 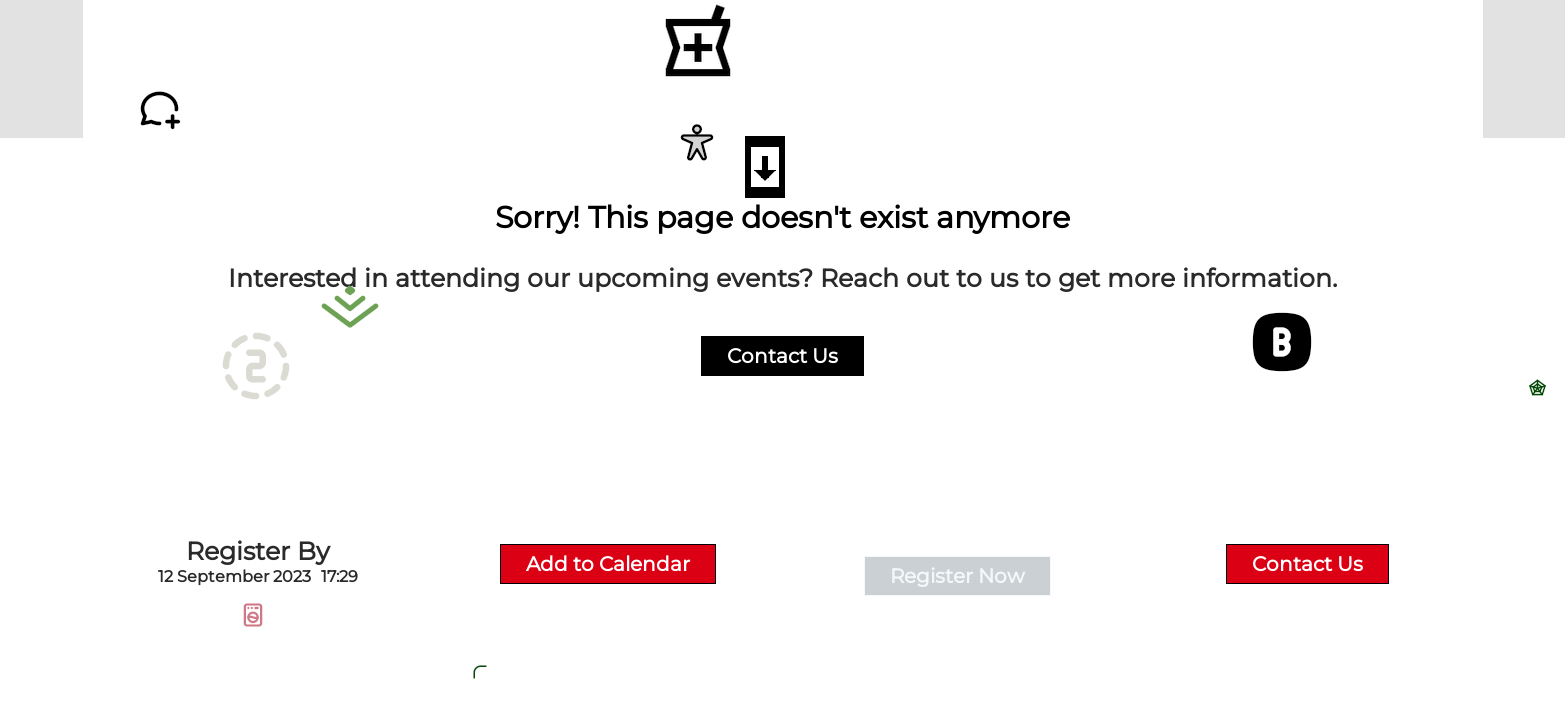 I want to click on accessibility settings or features, so click(x=697, y=143).